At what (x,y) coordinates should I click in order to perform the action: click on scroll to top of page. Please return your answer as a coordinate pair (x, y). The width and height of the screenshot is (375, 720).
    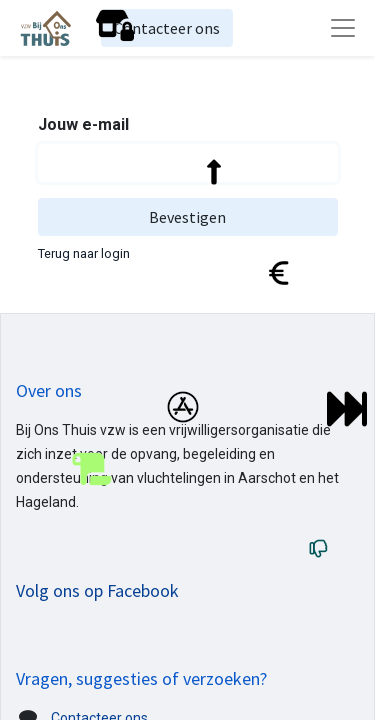
    Looking at the image, I should click on (214, 172).